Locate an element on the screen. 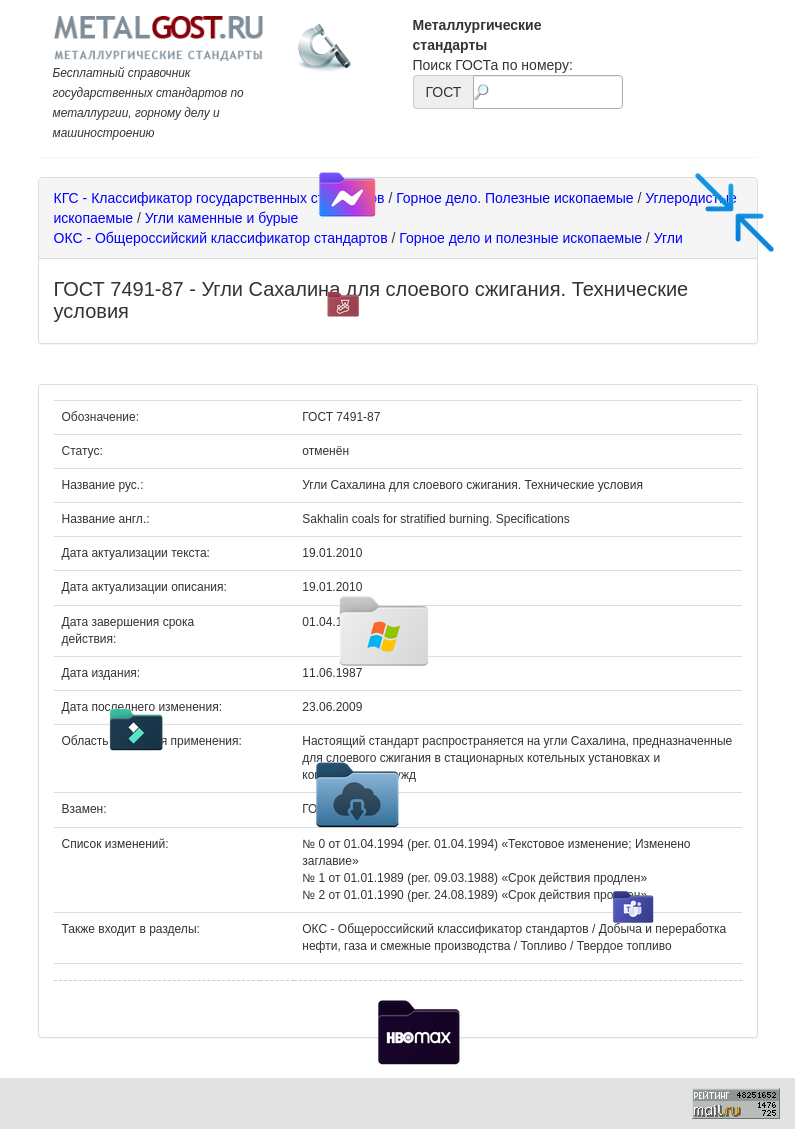  open messenger downloads or files folder is located at coordinates (347, 196).